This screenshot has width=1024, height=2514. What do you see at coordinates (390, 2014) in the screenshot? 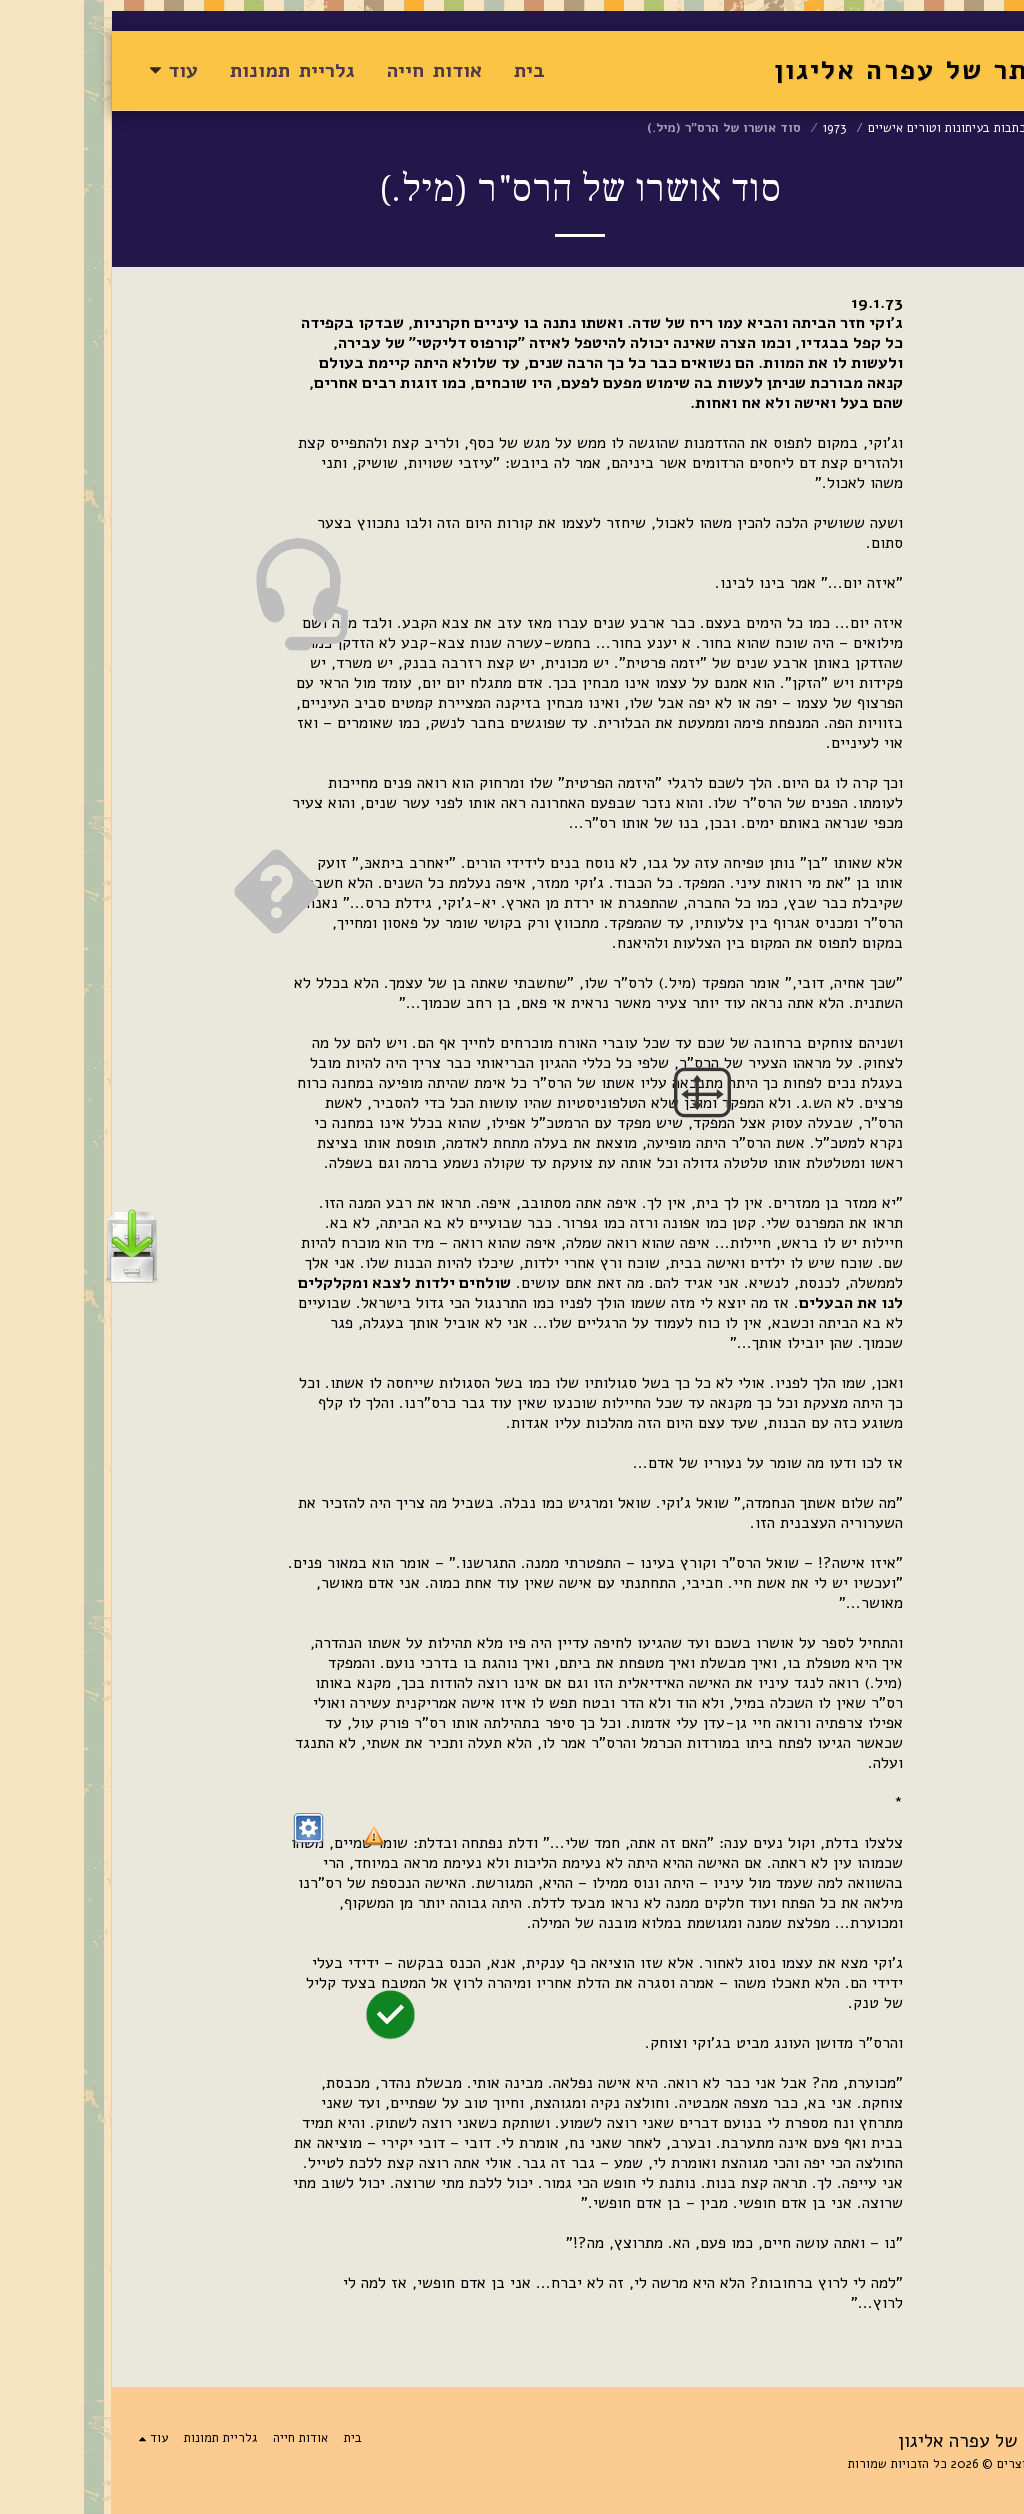
I see `confirm or apply changes` at bounding box center [390, 2014].